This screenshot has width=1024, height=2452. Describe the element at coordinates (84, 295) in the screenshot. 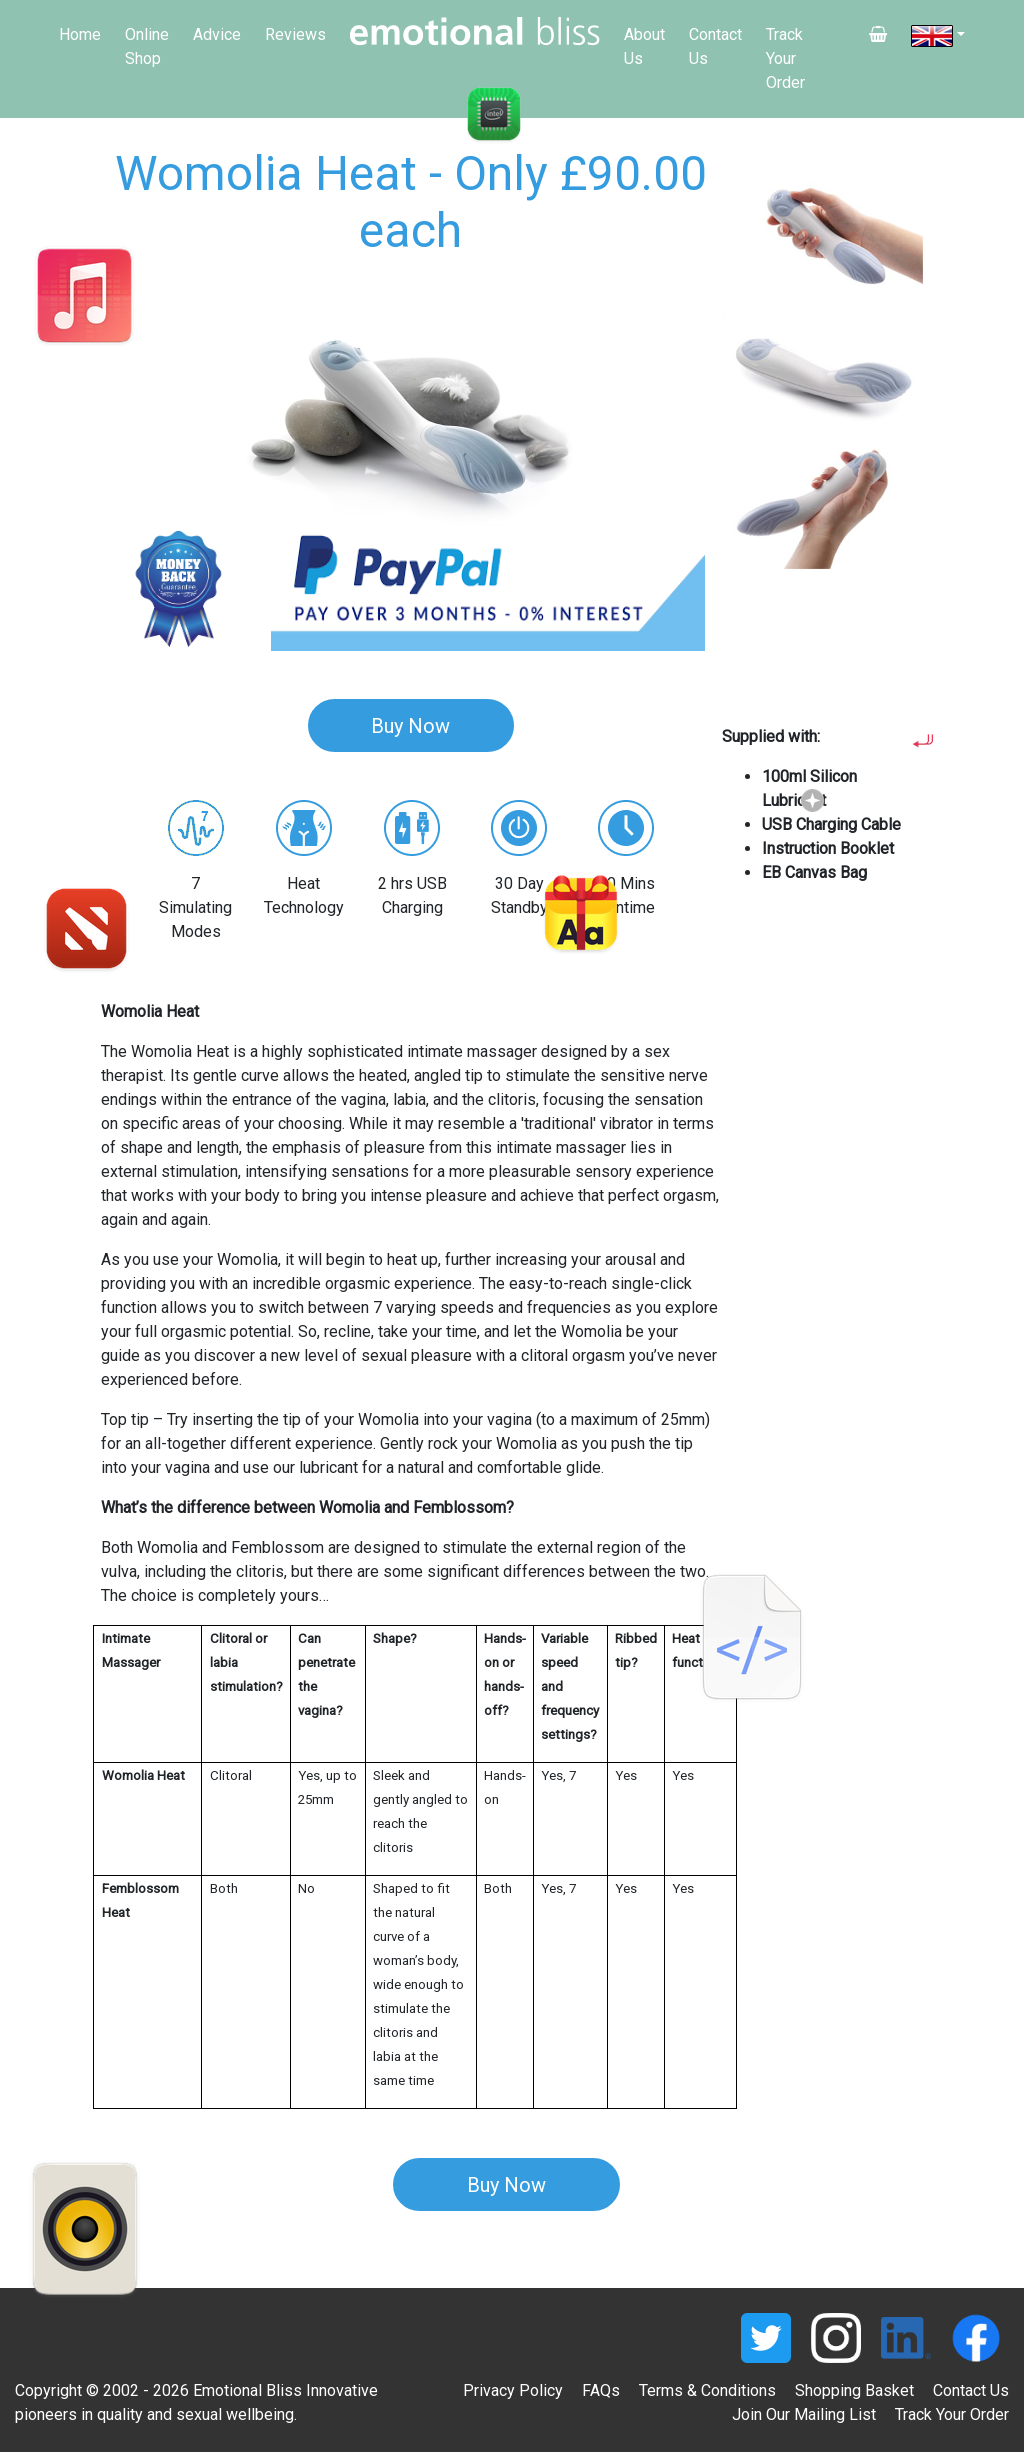

I see `open the gnome music app` at that location.